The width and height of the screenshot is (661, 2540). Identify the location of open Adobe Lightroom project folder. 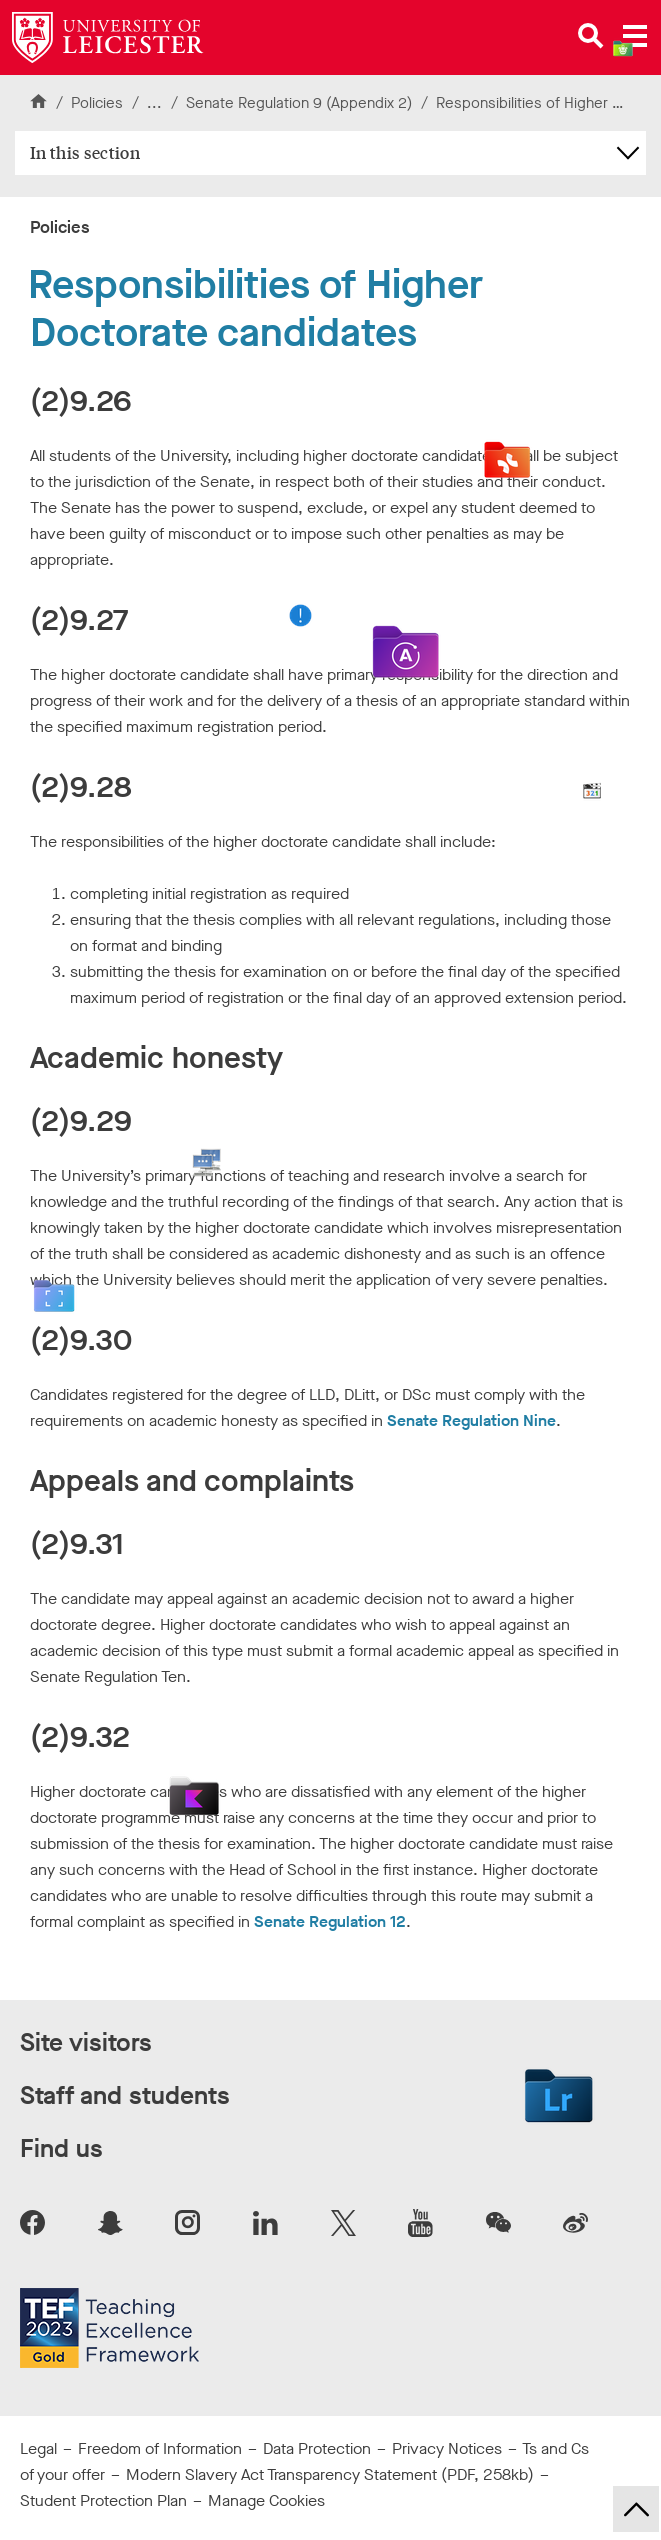
(558, 2097).